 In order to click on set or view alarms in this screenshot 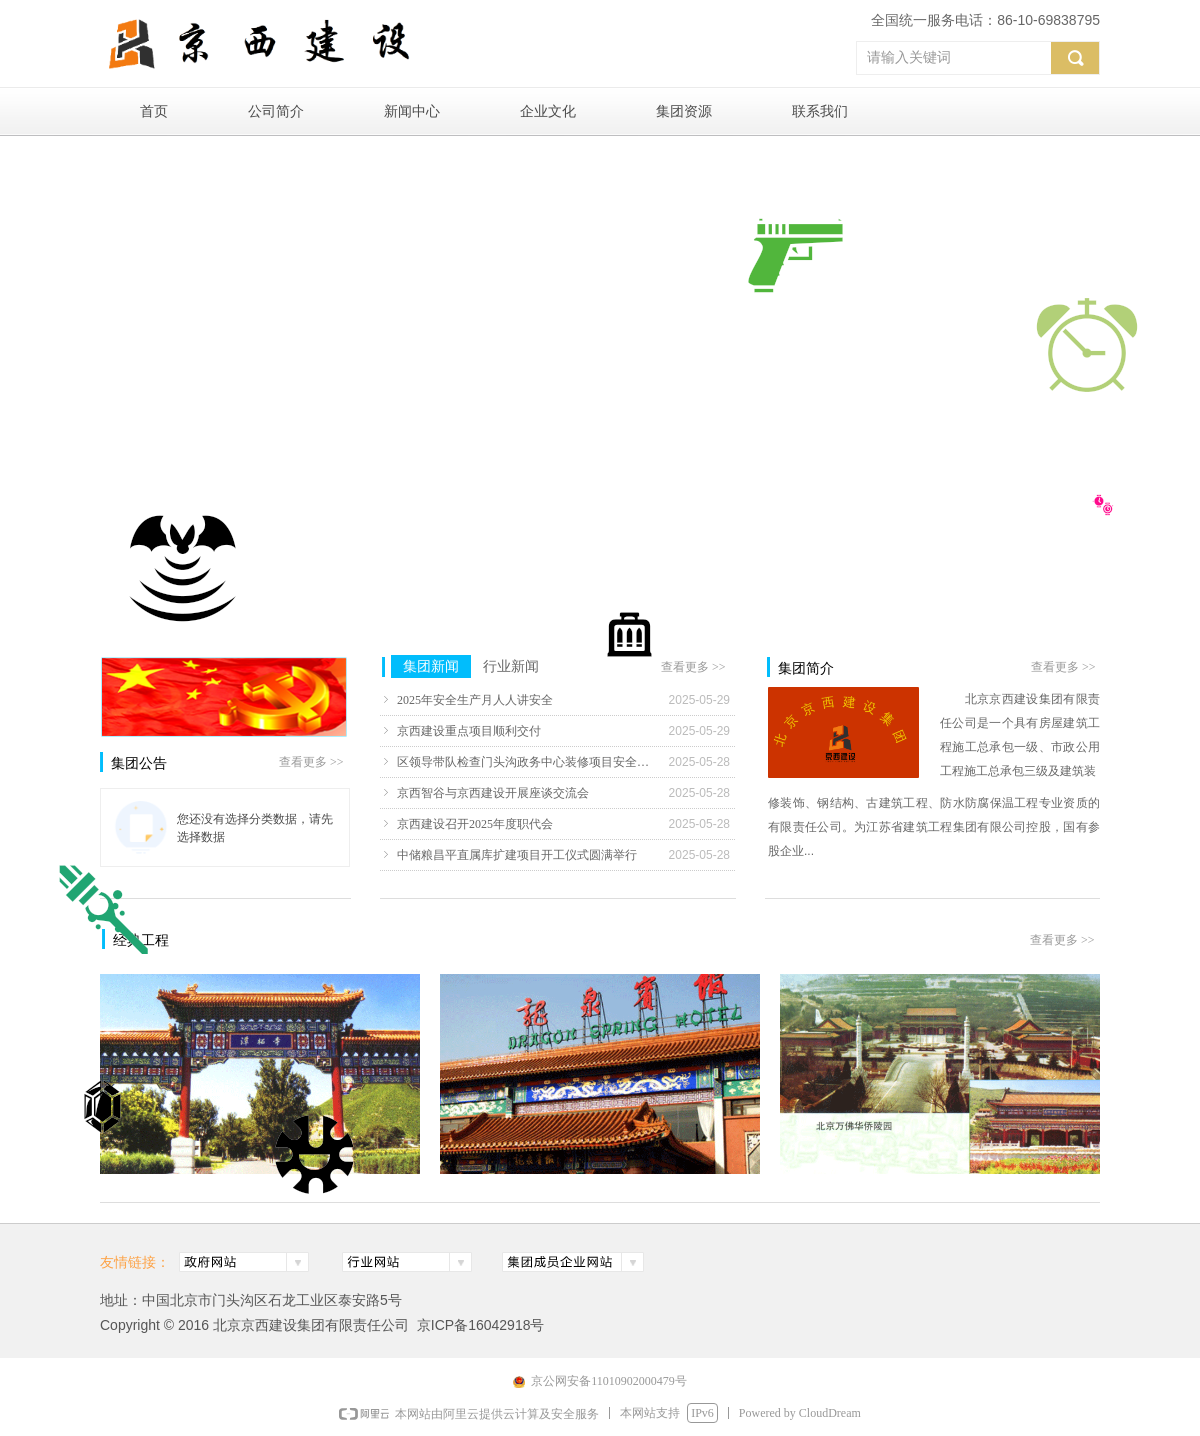, I will do `click(1087, 345)`.